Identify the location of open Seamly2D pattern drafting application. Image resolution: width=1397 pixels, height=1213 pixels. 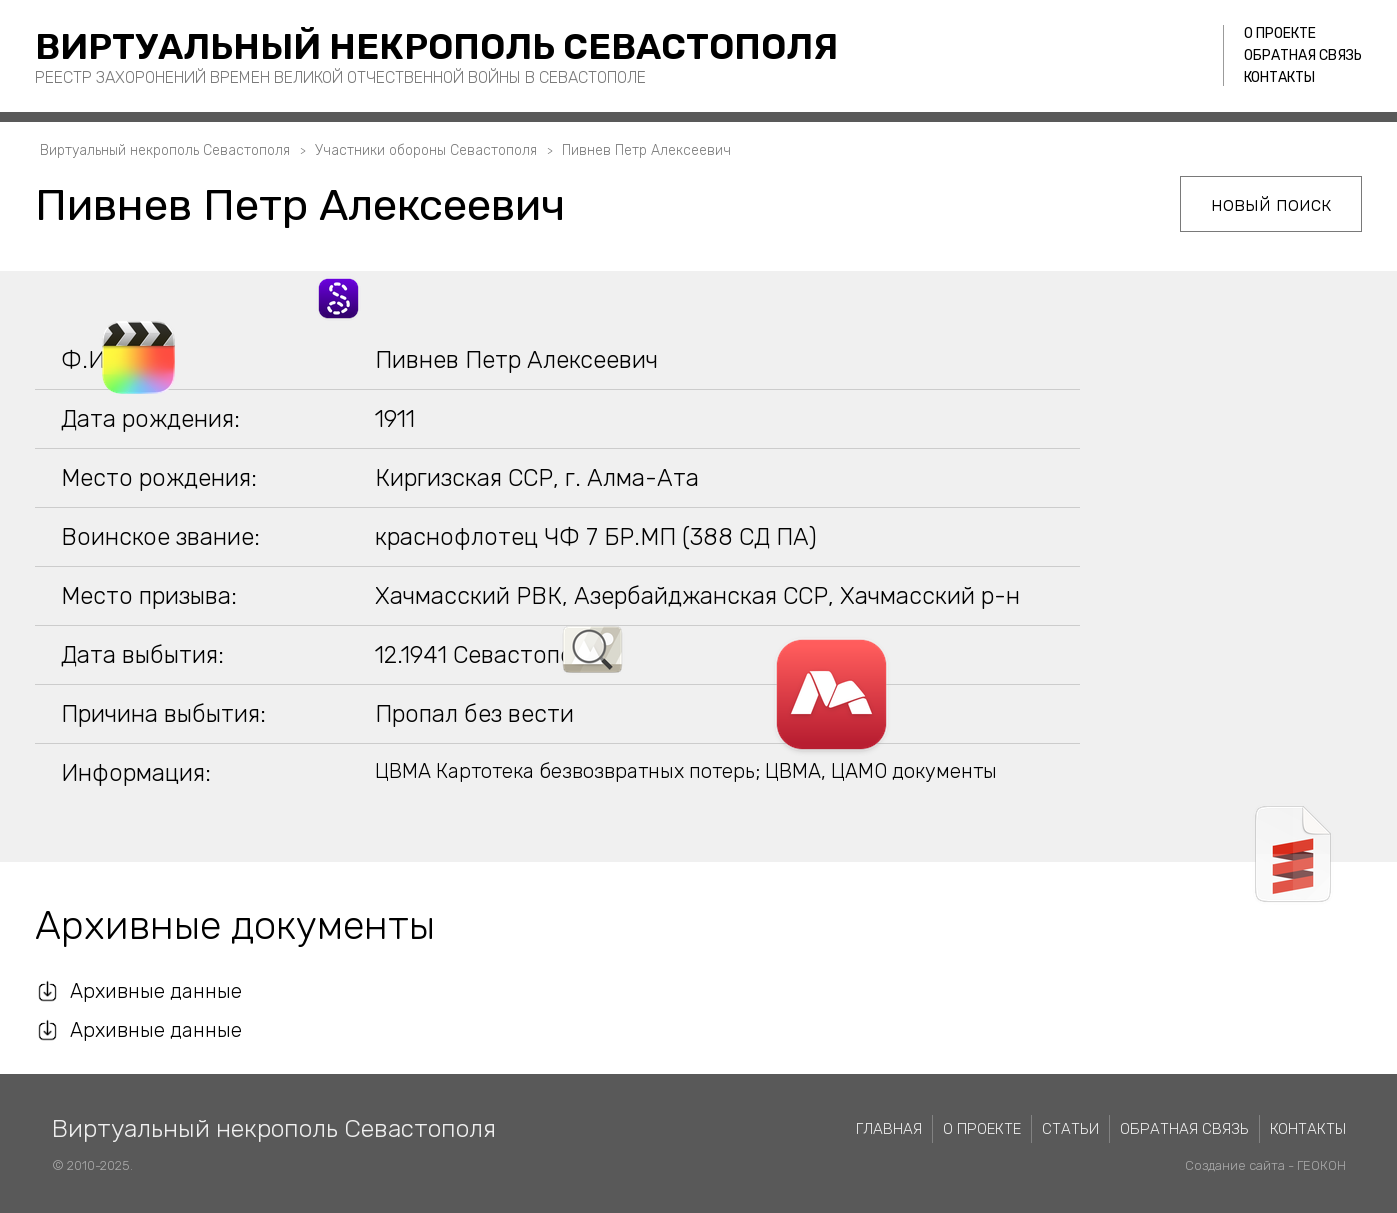
(338, 298).